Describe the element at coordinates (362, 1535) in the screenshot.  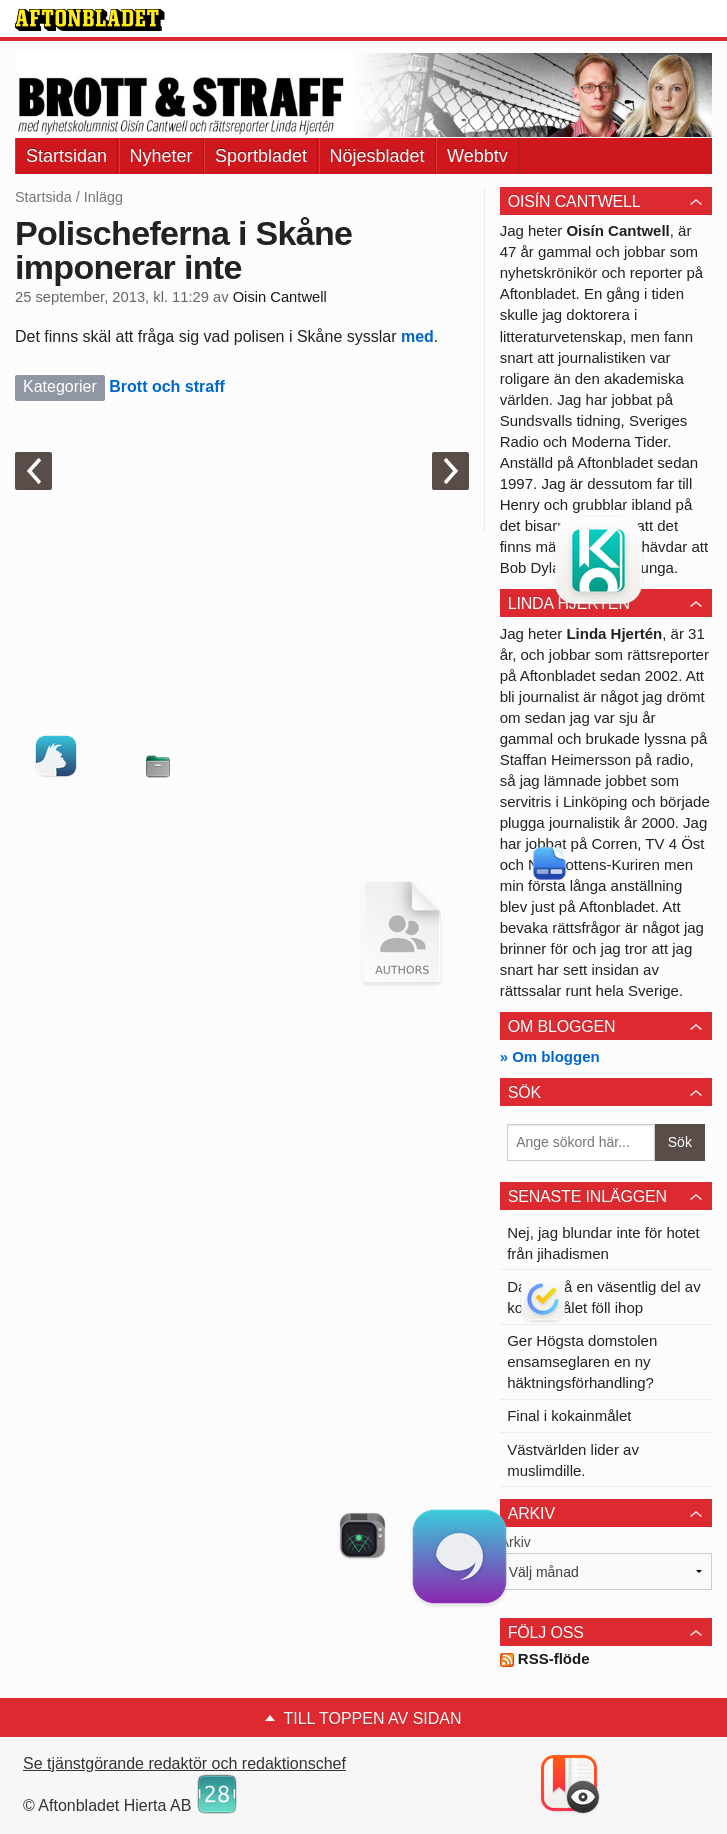
I see `open Echo app` at that location.